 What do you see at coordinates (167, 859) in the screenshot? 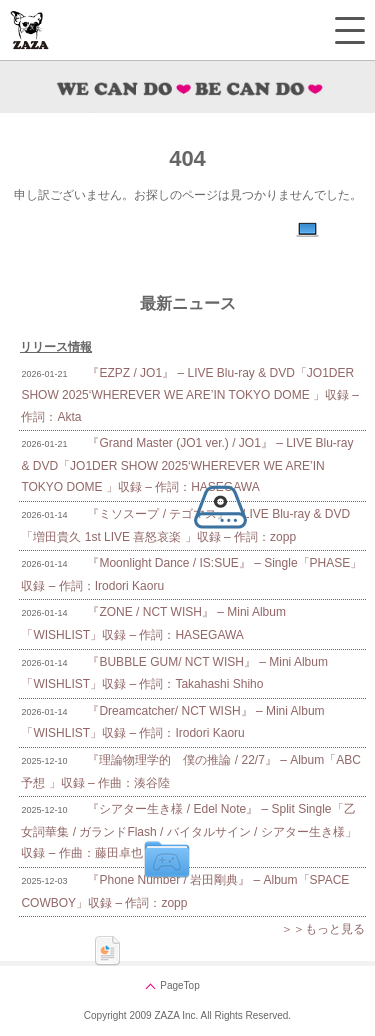
I see `open your games folder` at bounding box center [167, 859].